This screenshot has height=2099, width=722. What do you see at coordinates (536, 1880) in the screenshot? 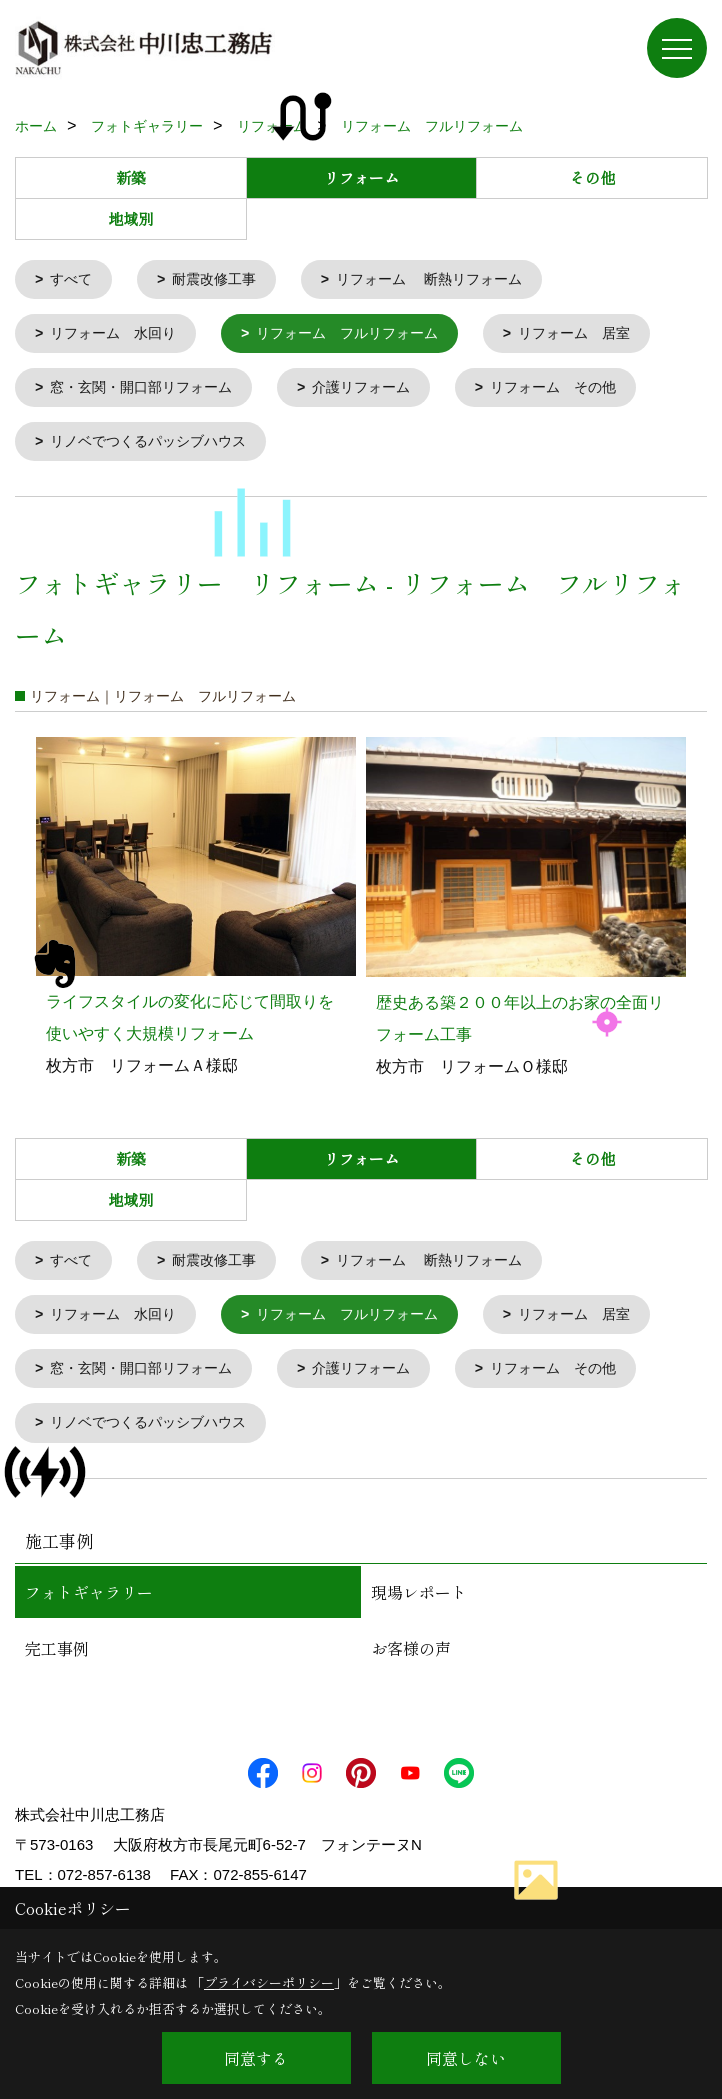
I see `view image or photo` at bounding box center [536, 1880].